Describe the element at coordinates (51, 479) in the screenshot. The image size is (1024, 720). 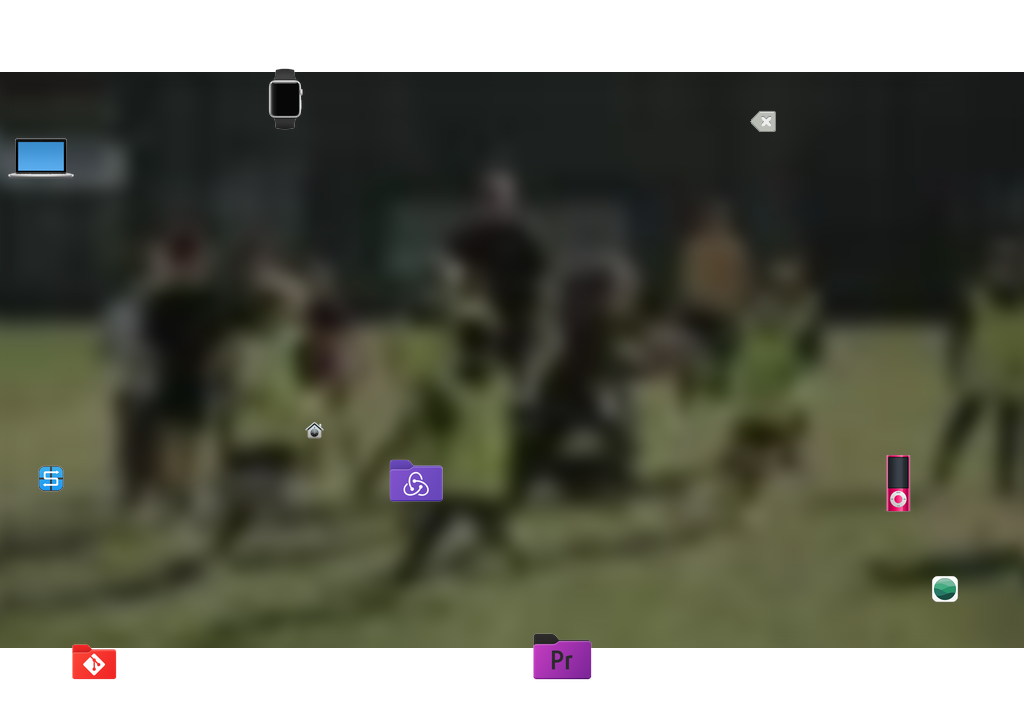
I see `configure windows file sharing settings` at that location.